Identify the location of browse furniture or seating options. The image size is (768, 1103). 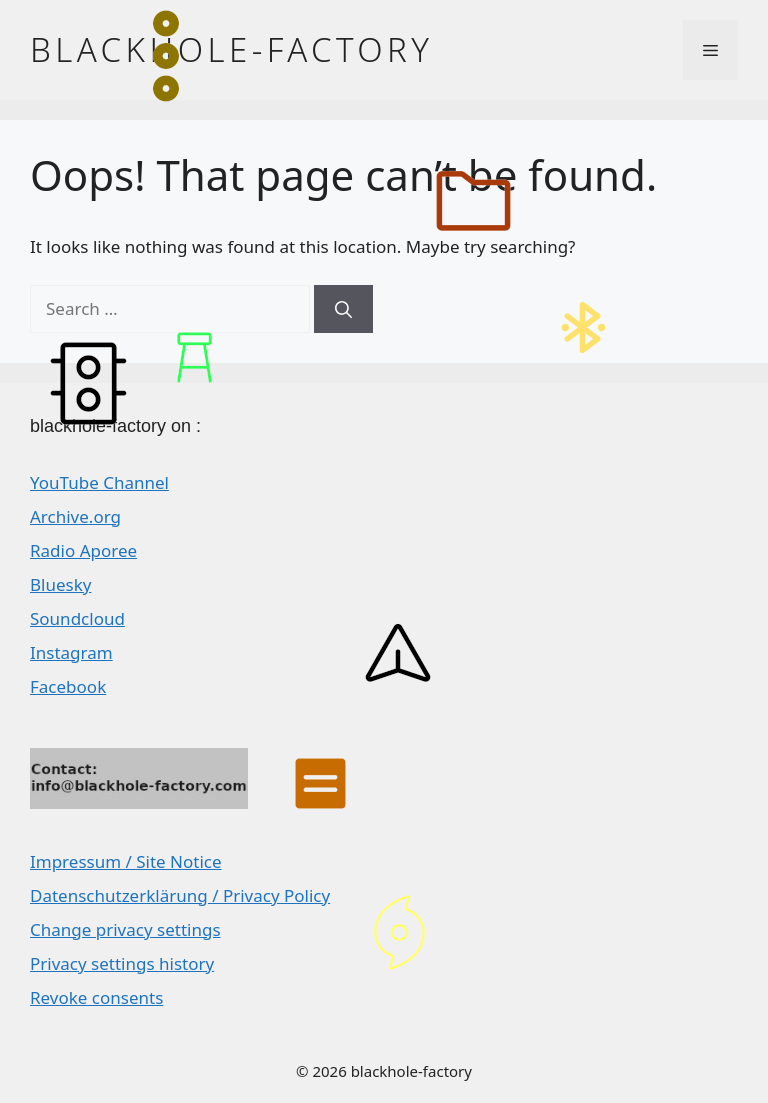
(194, 357).